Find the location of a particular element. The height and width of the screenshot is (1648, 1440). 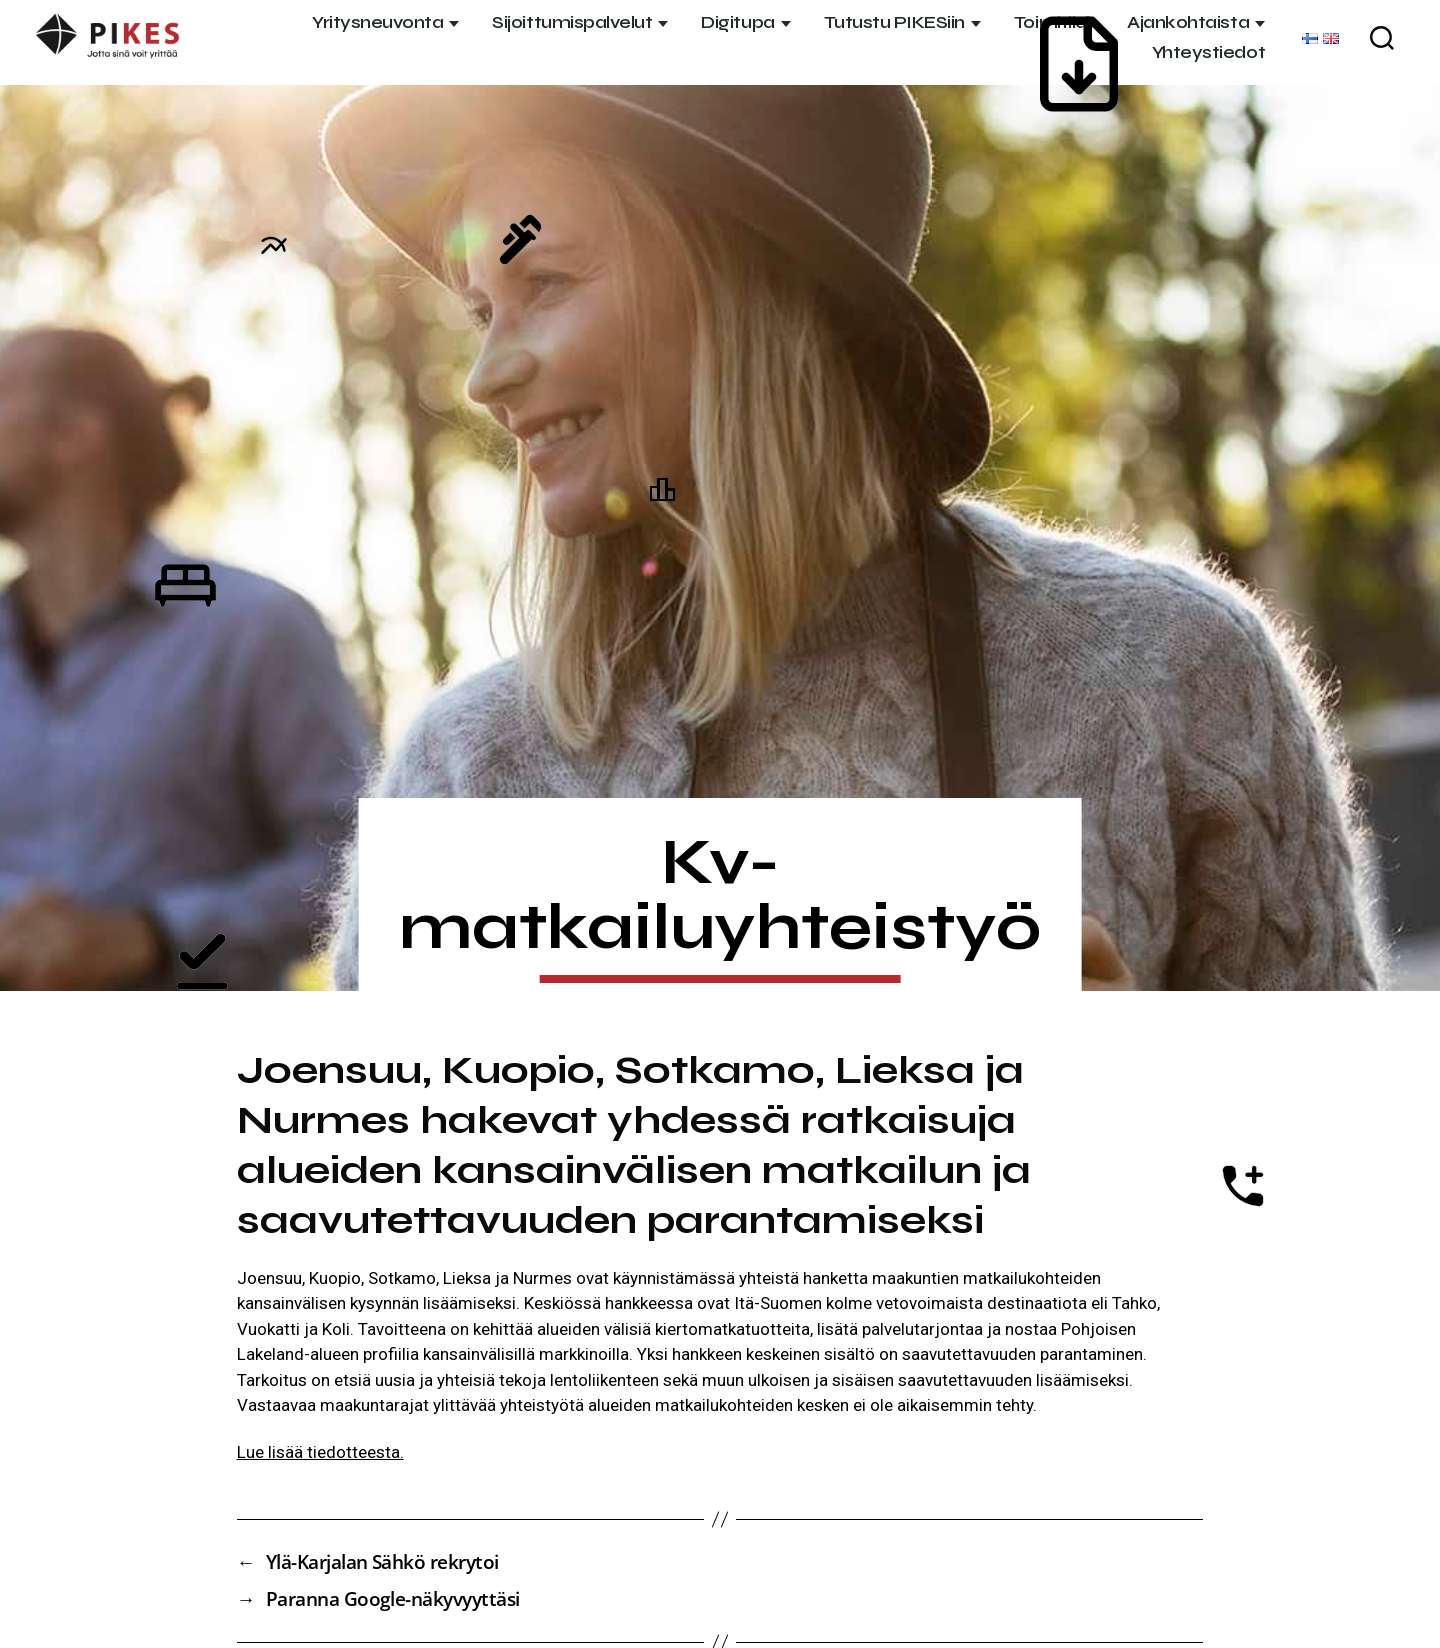

view hotel or accommodation options is located at coordinates (185, 585).